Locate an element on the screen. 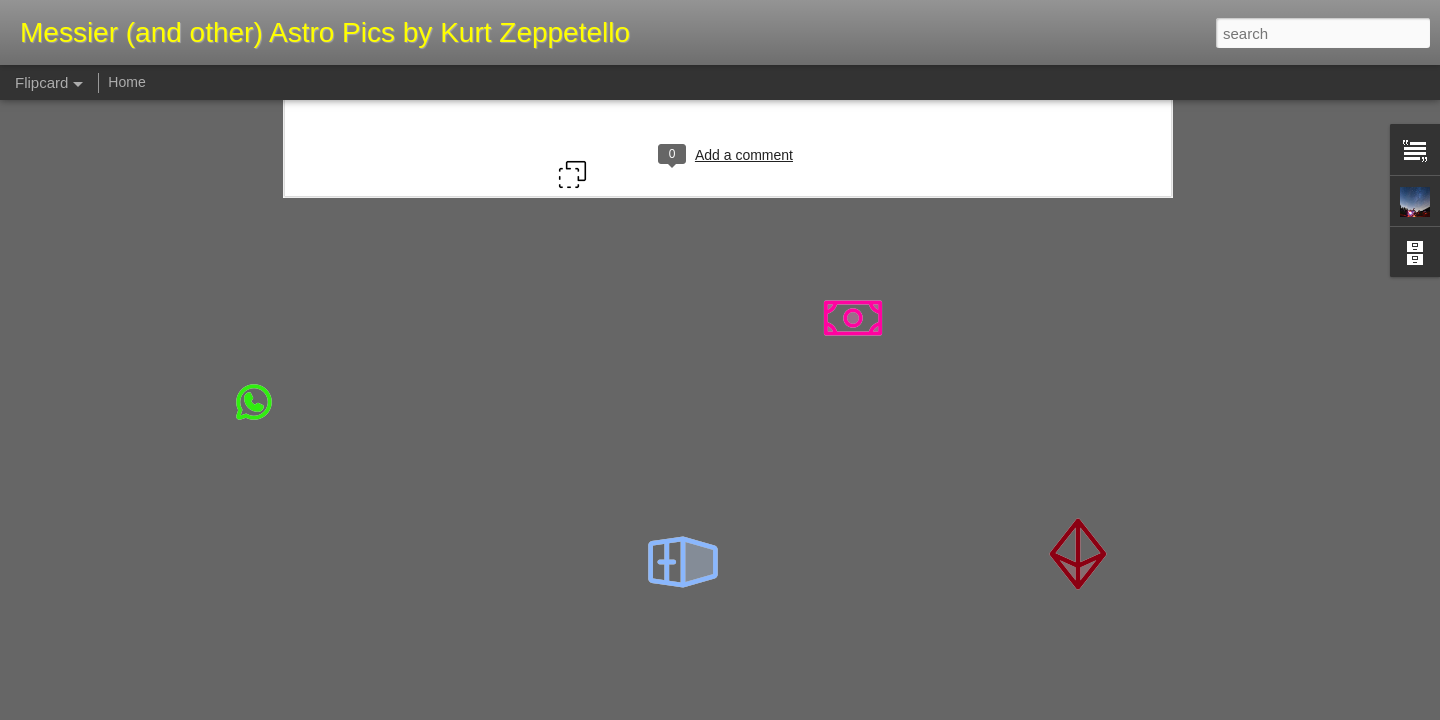 The image size is (1440, 720). view payment or billing information is located at coordinates (853, 318).